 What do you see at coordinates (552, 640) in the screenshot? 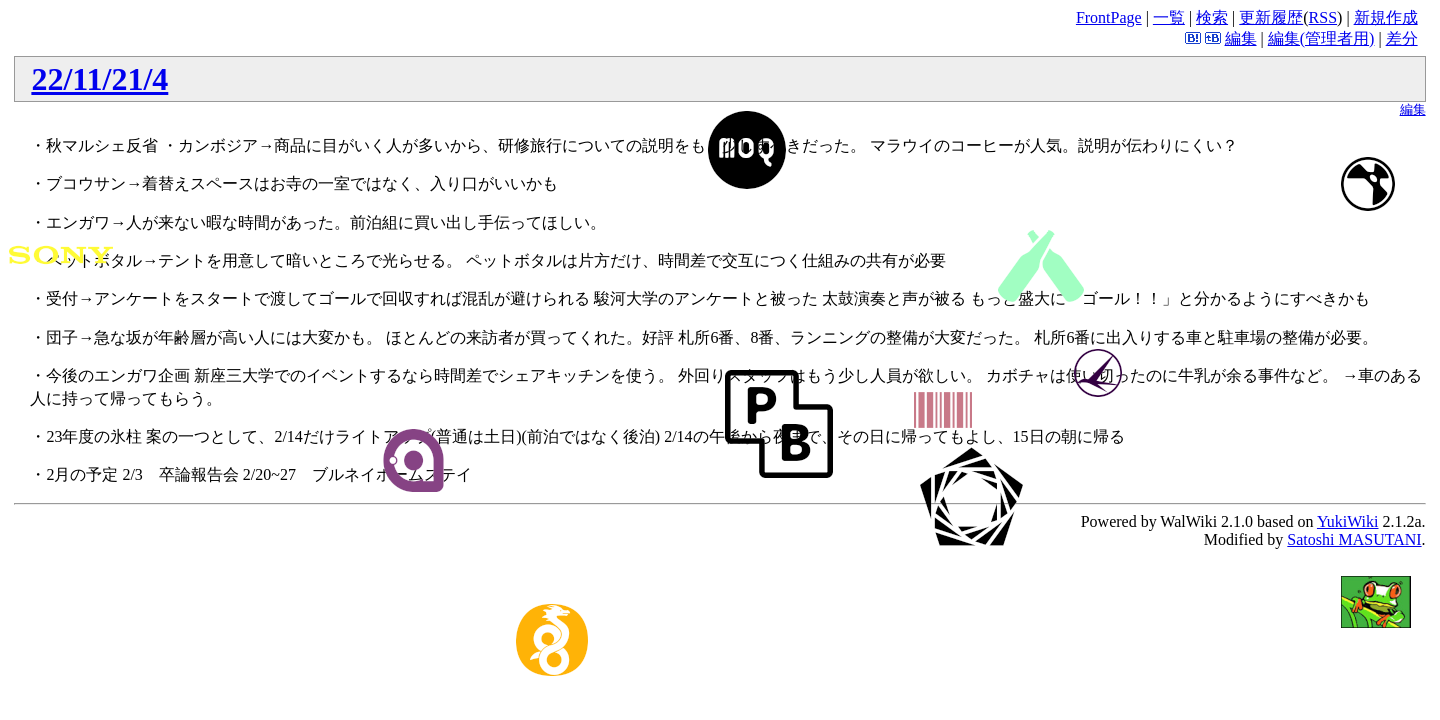
I see `open wireguard vpn settings` at bounding box center [552, 640].